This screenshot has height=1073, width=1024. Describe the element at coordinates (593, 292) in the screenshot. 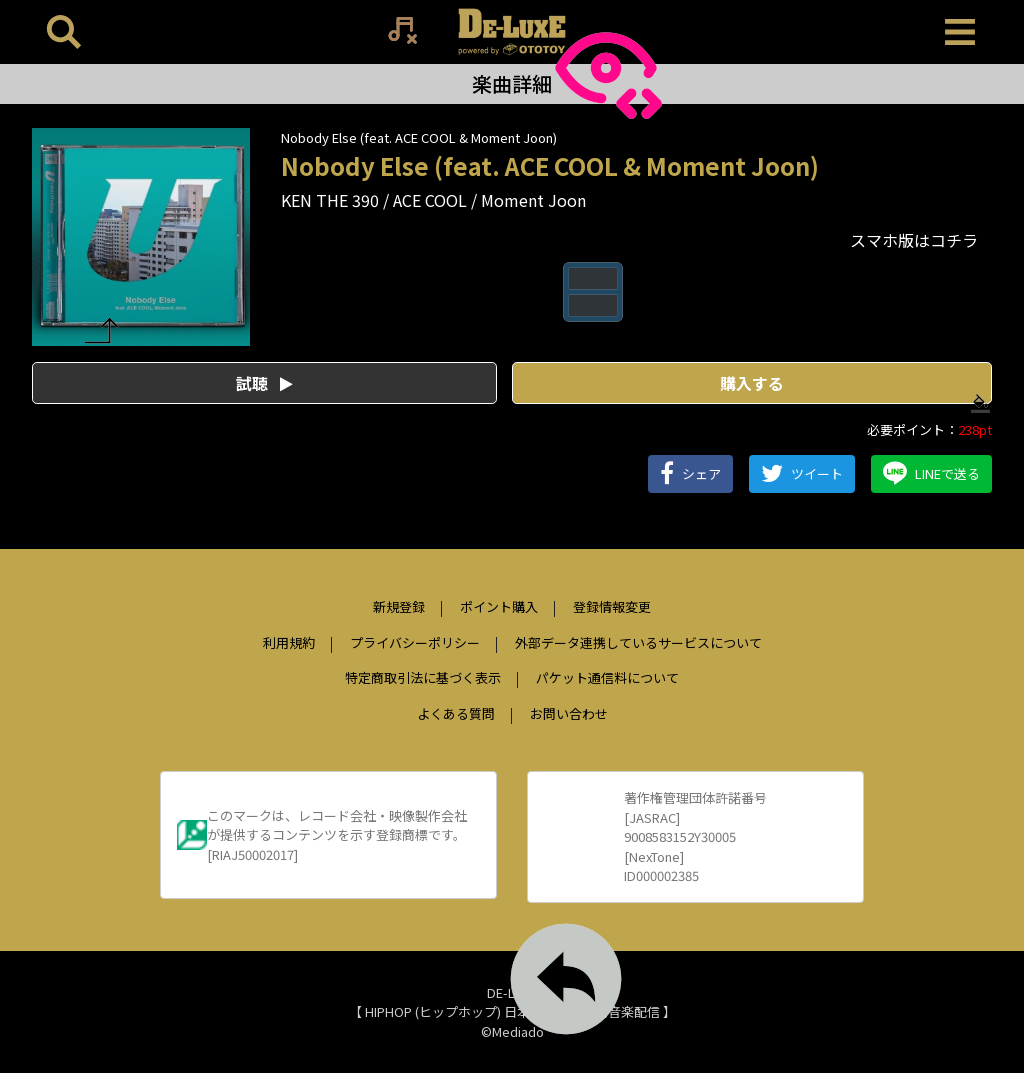

I see `split view into top and bottom panels` at that location.